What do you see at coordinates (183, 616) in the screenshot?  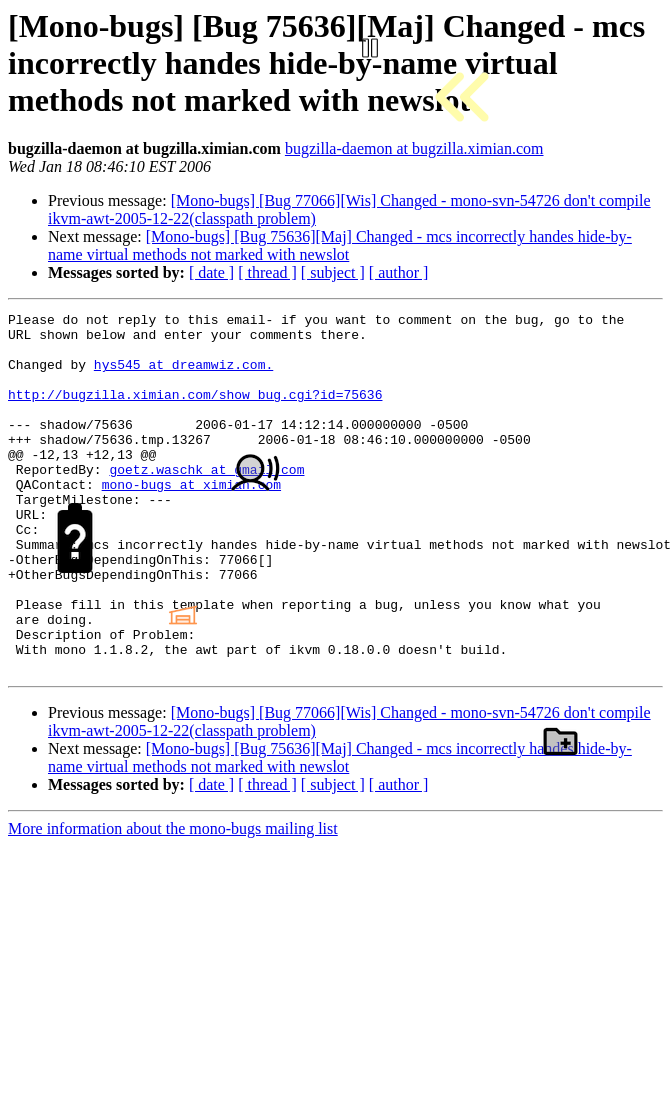 I see `access warehouse or storage inventory` at bounding box center [183, 616].